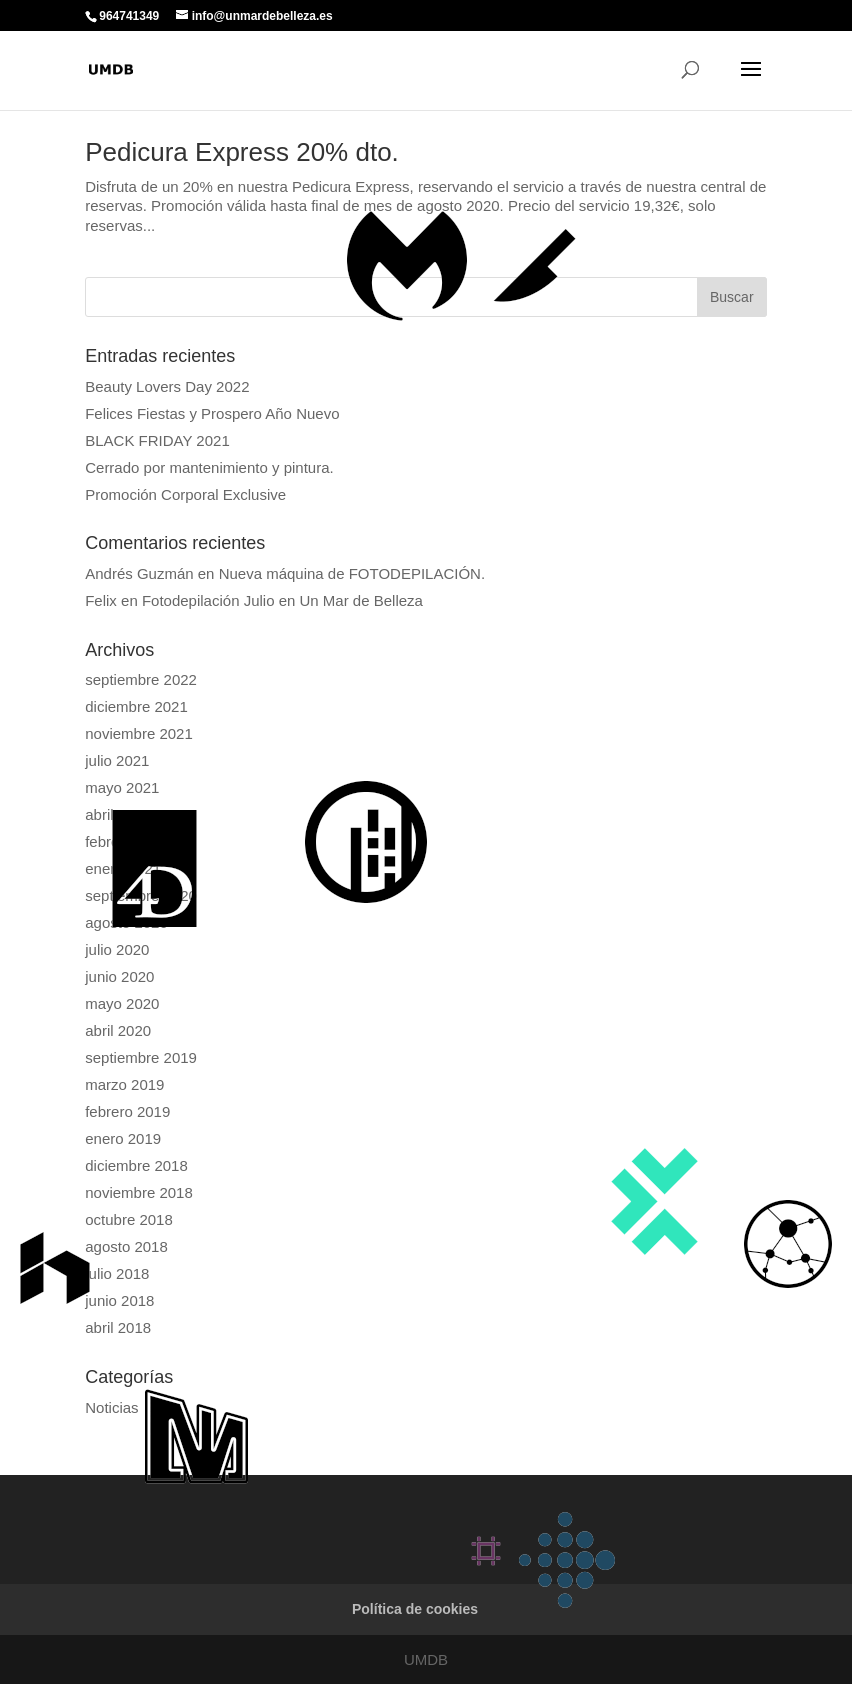 The width and height of the screenshot is (852, 1684). What do you see at coordinates (55, 1268) in the screenshot?
I see `open the Hearth app` at bounding box center [55, 1268].